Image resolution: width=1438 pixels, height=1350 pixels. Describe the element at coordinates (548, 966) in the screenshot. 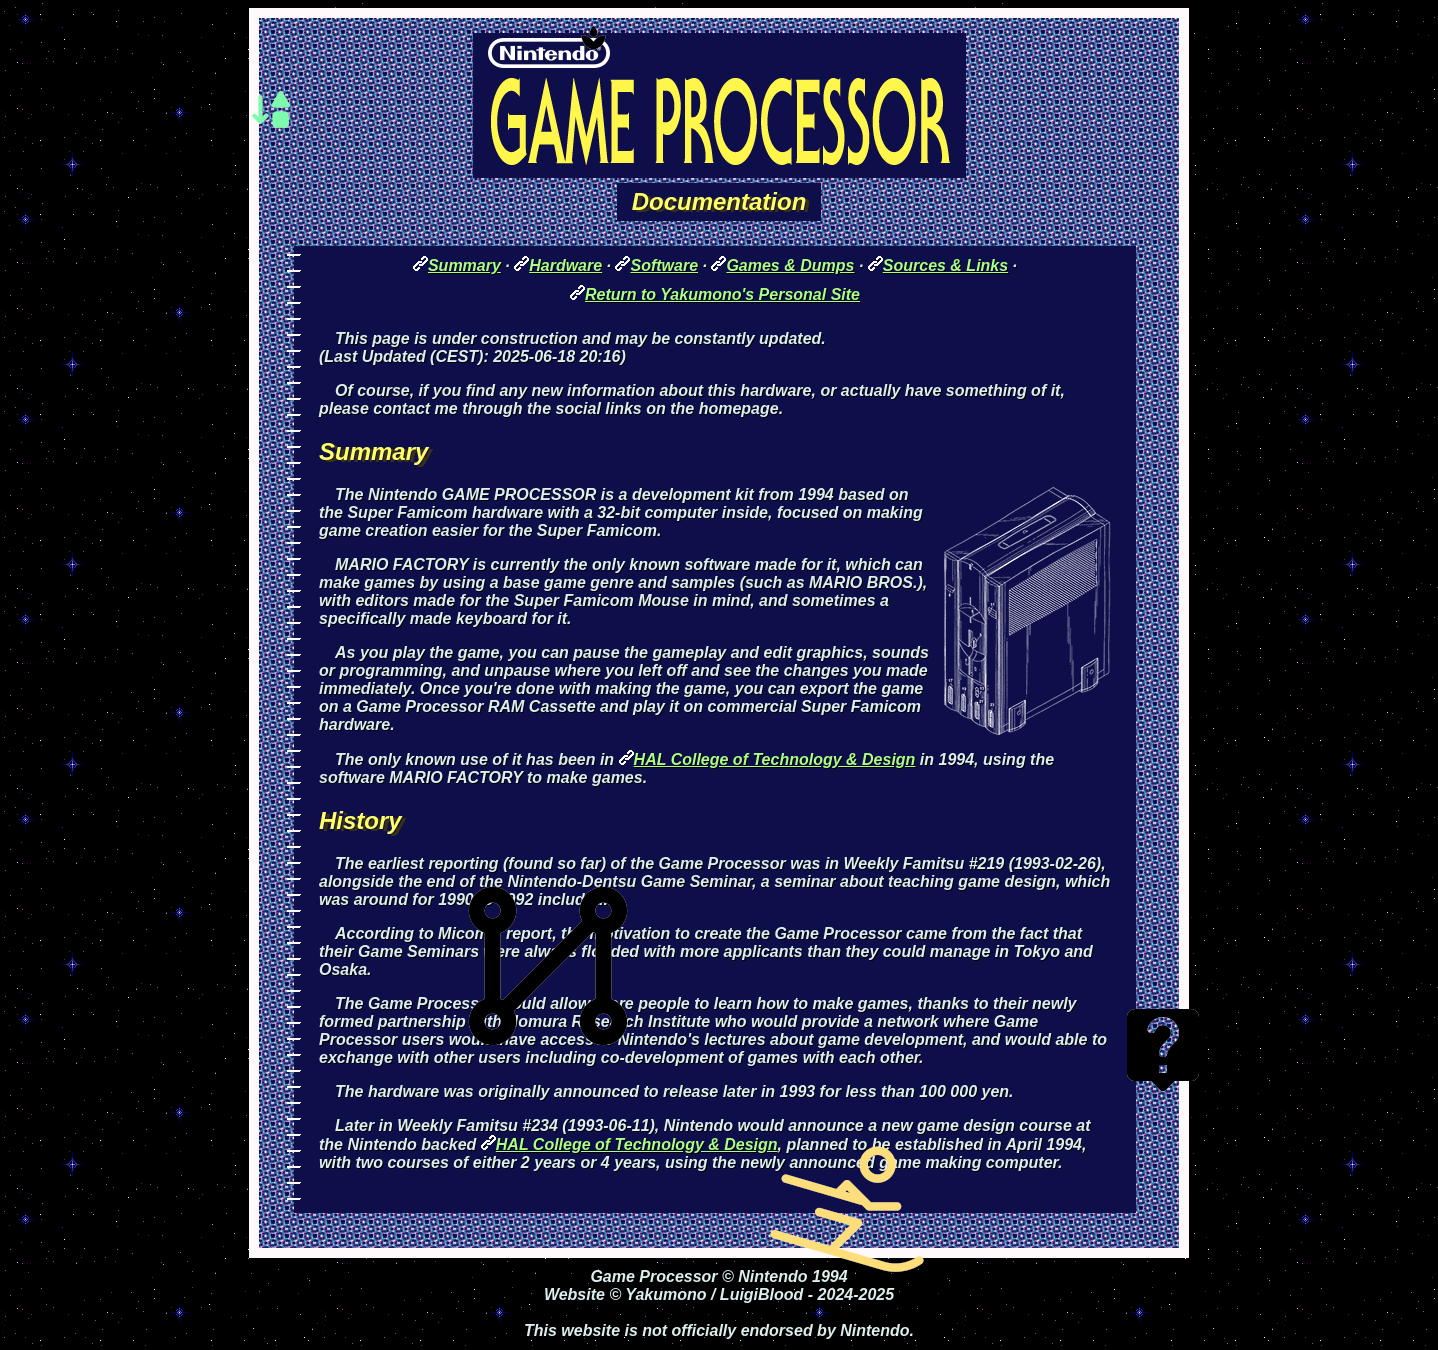

I see `connect nodes or data points` at that location.